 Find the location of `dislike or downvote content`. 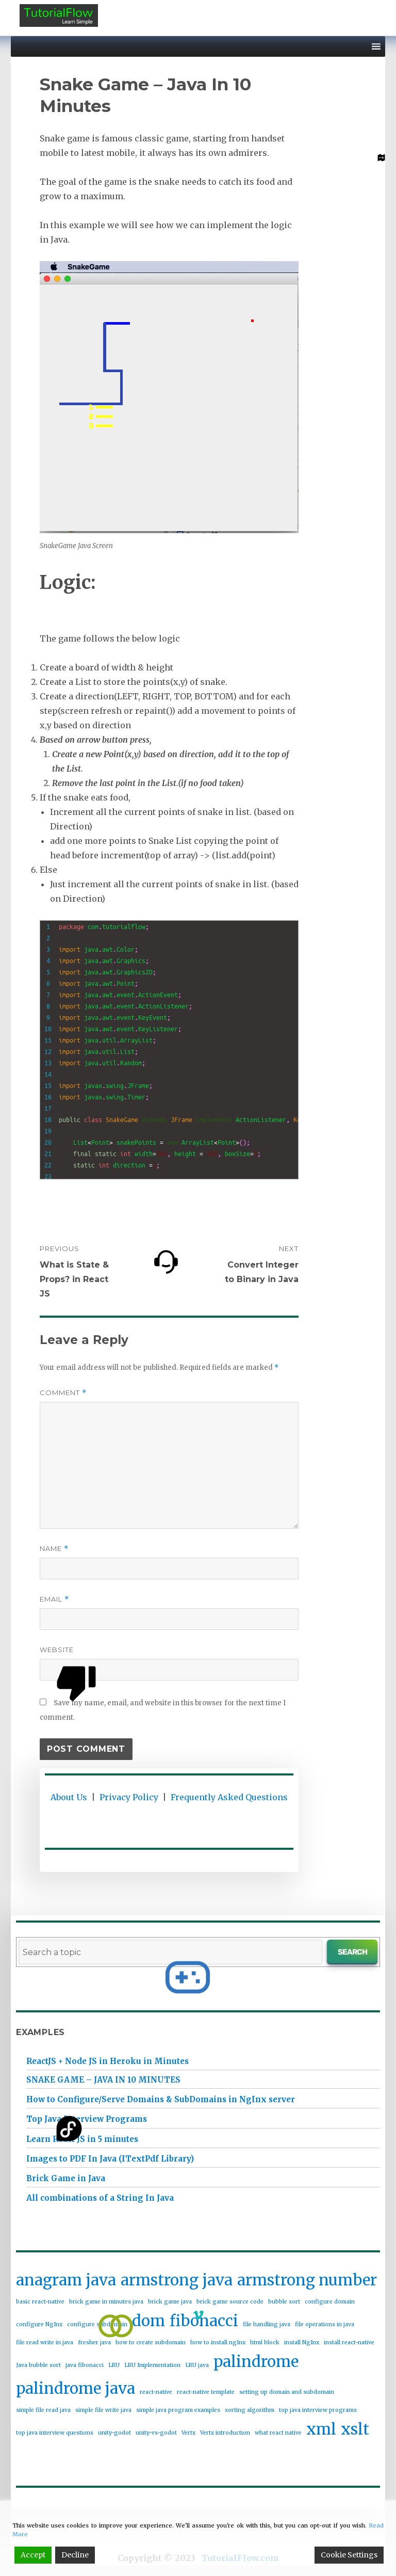

dislike or downvote content is located at coordinates (76, 1682).